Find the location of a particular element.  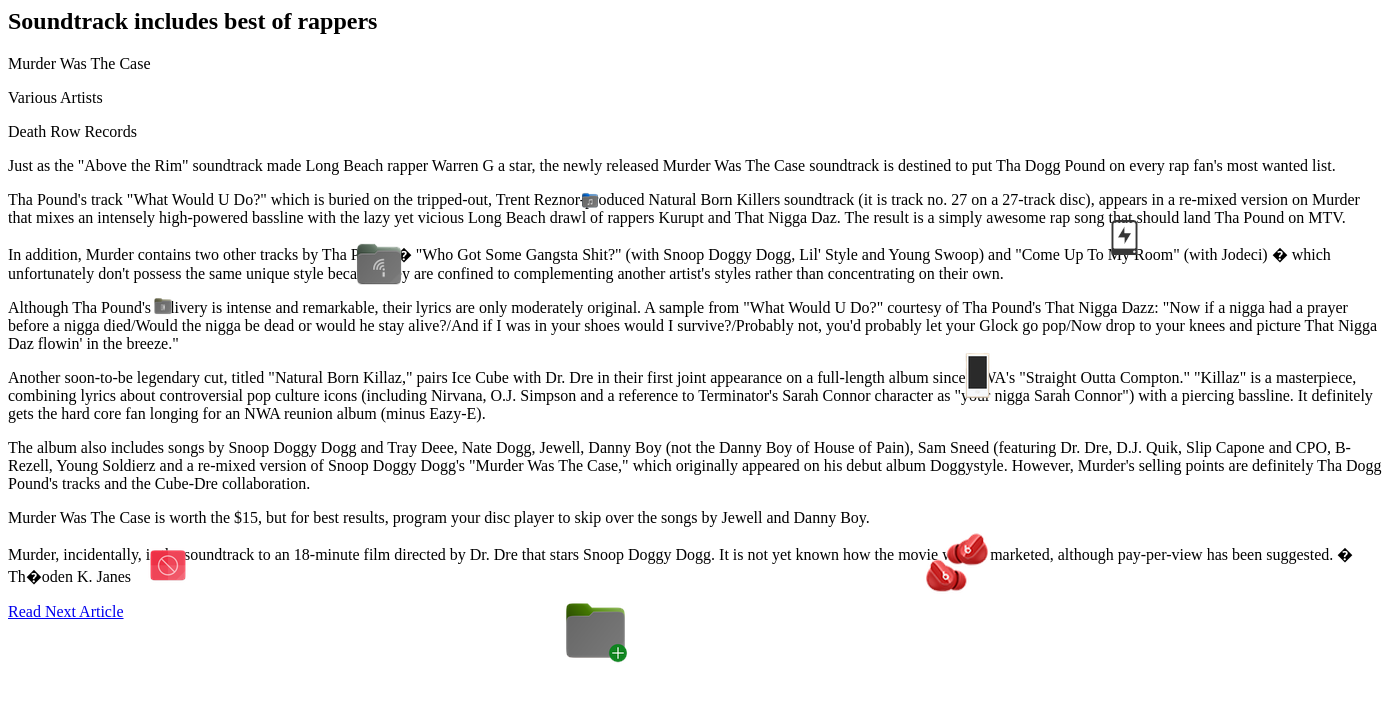

beats earbuds bluetooth device icon is located at coordinates (957, 563).